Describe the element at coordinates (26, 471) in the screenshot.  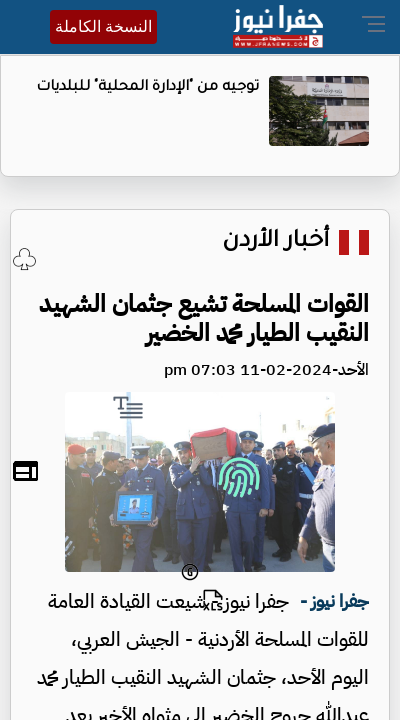
I see `open web browser` at that location.